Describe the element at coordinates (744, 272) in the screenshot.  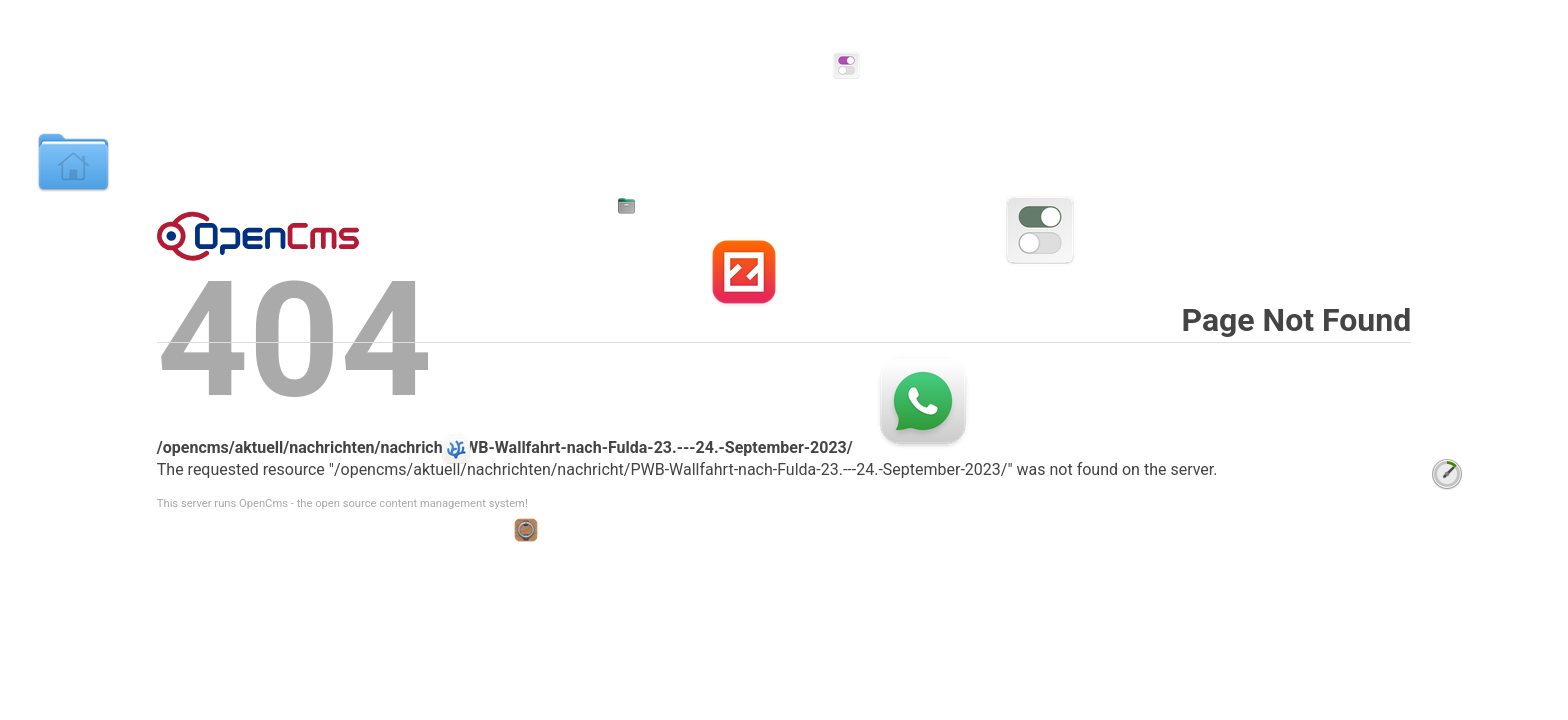
I see `open Zrythm digital audio workstation` at that location.